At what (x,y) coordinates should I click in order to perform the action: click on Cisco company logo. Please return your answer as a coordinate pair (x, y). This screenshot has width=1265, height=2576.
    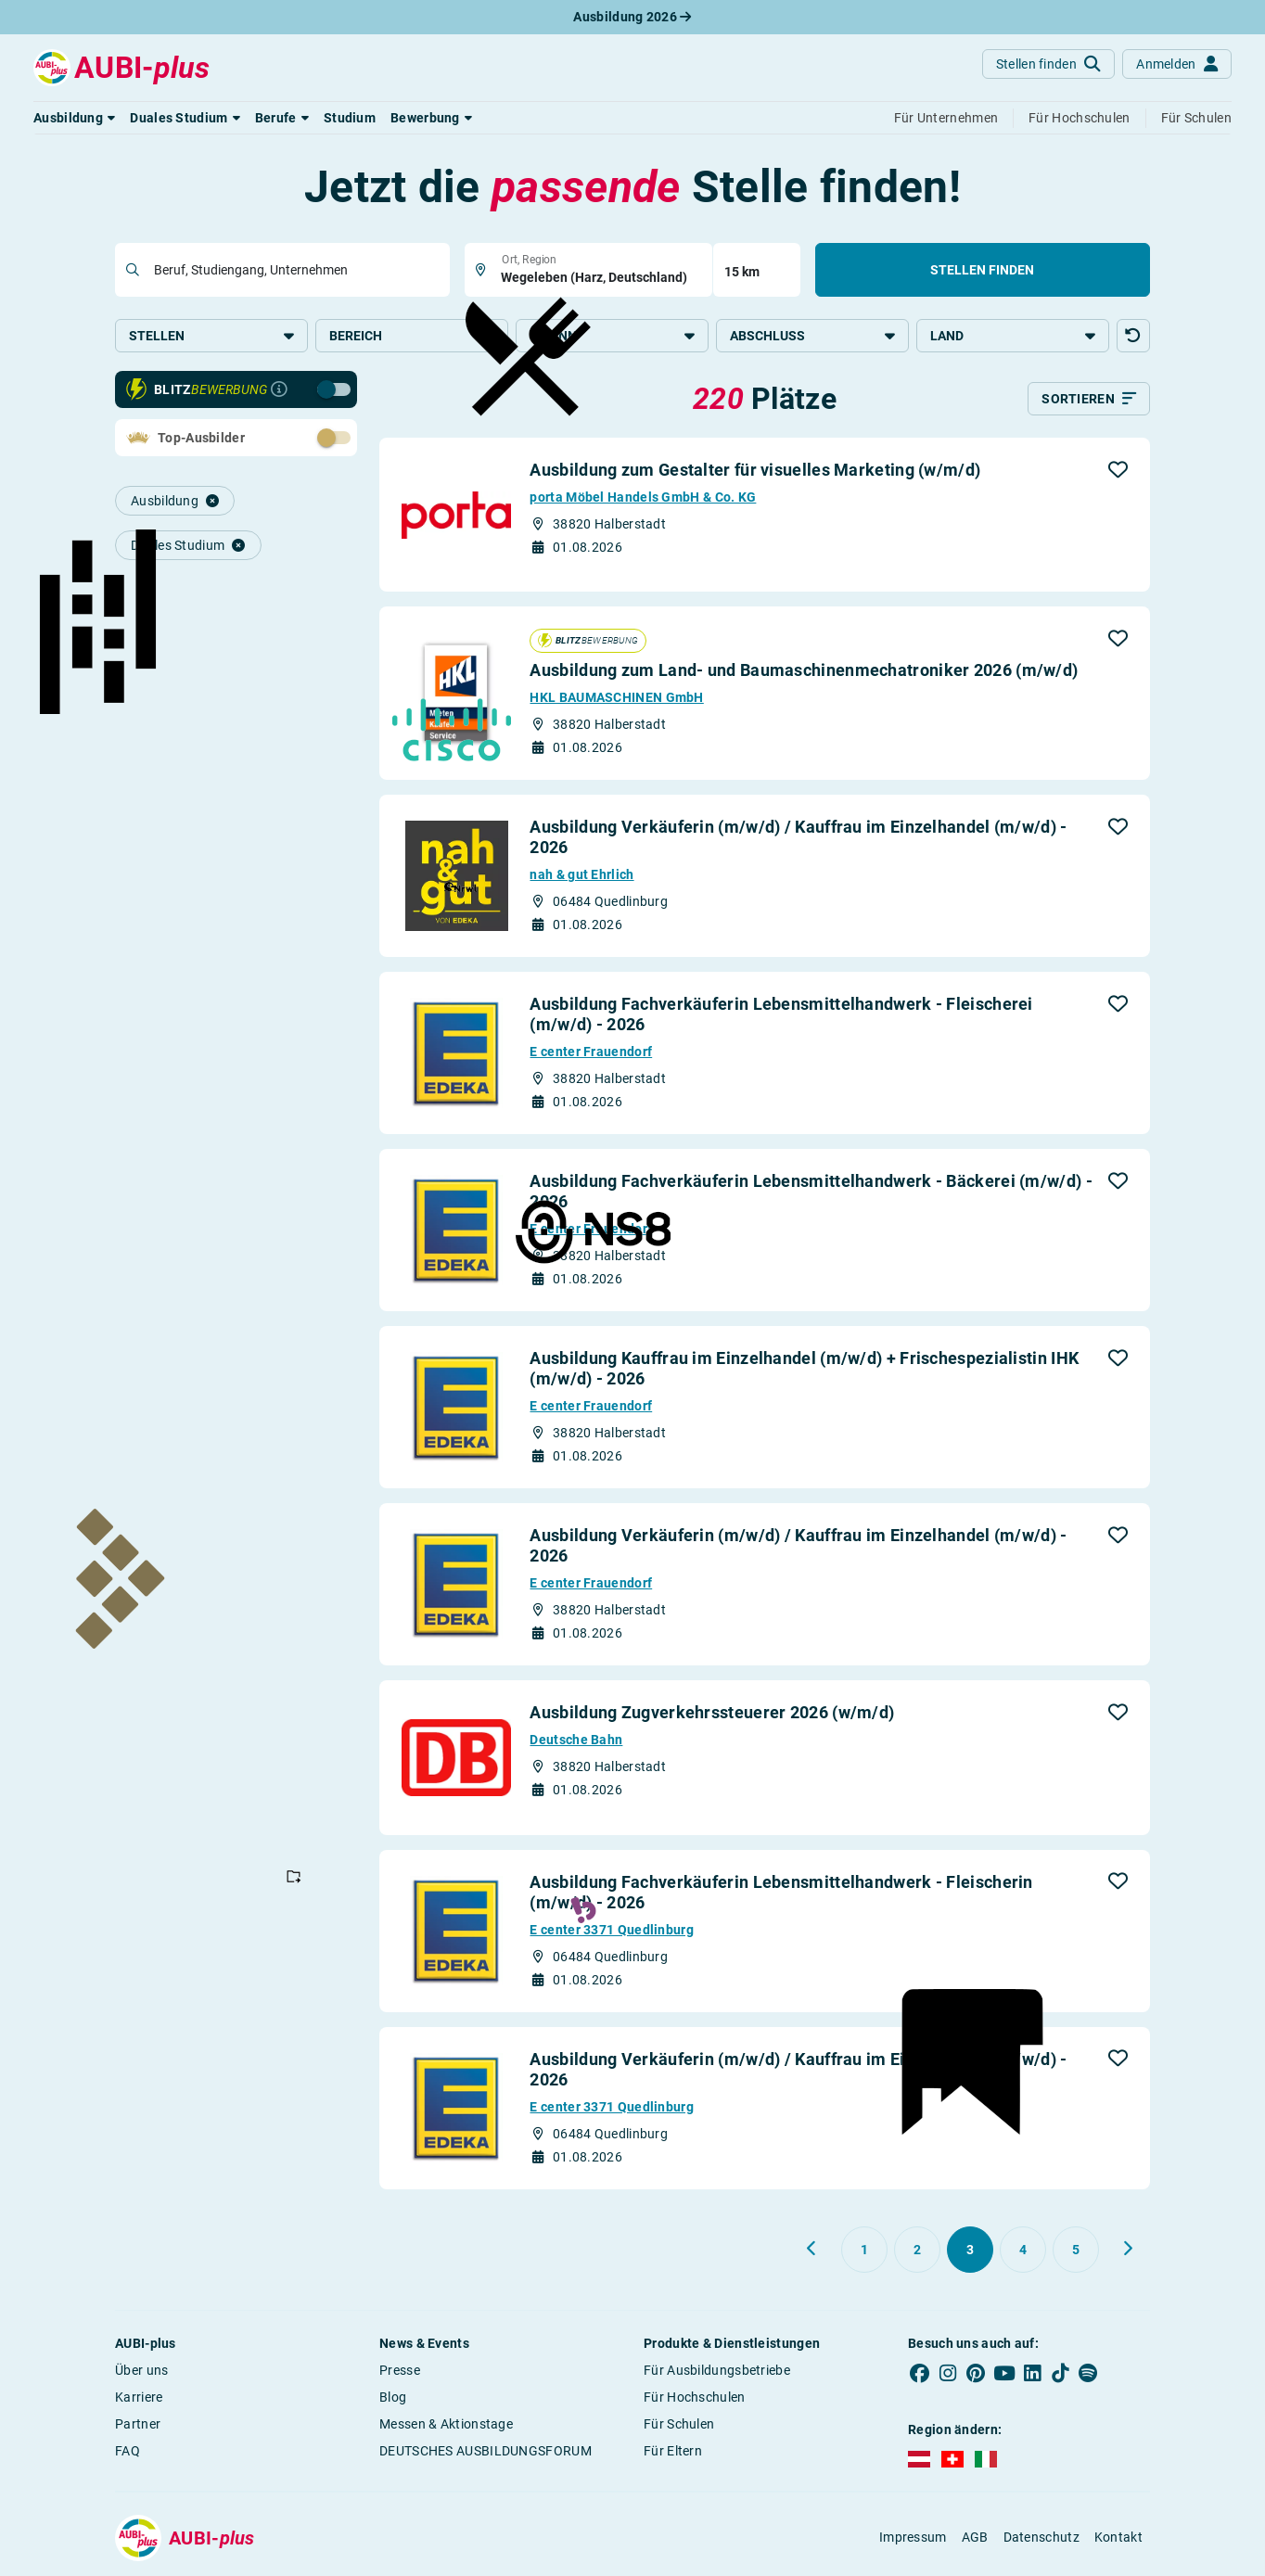
    Looking at the image, I should click on (452, 730).